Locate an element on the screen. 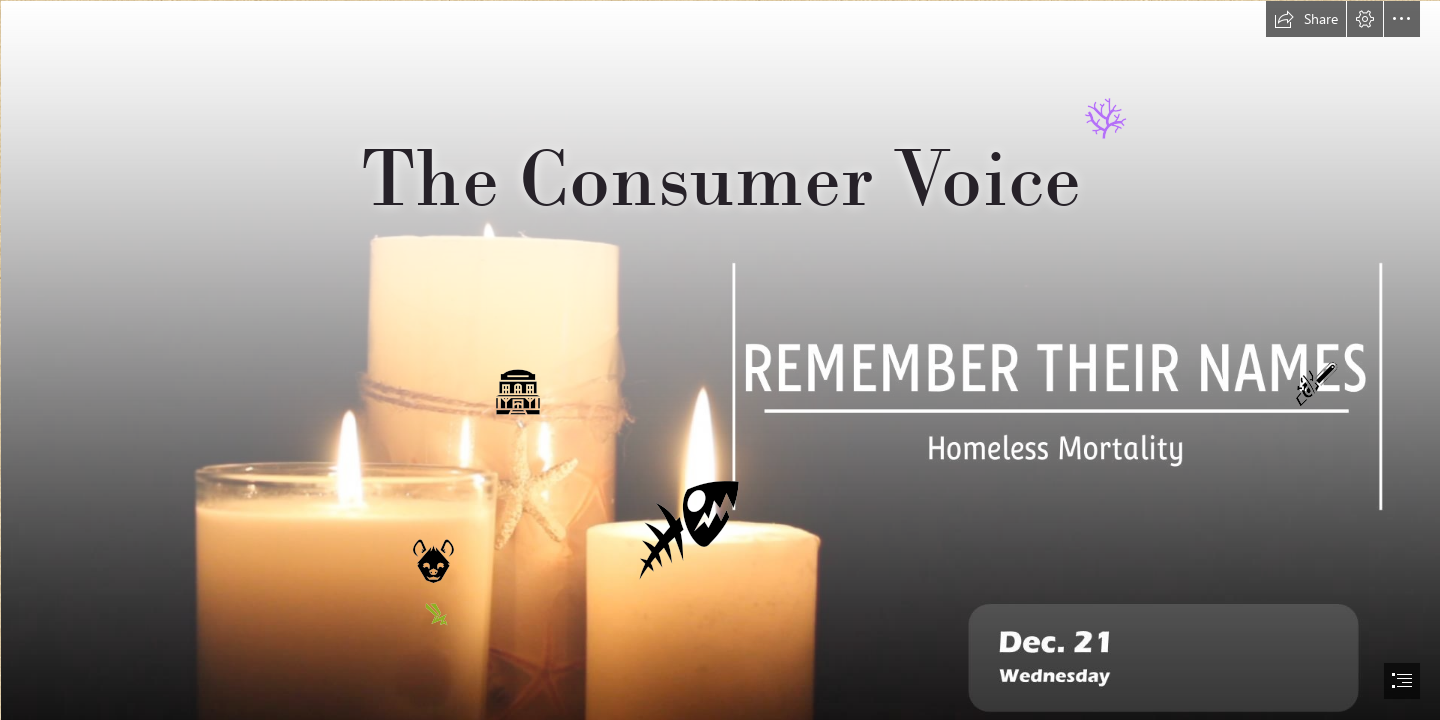 Image resolution: width=1440 pixels, height=720 pixels. chainsaw tool or equipment icon is located at coordinates (1317, 384).